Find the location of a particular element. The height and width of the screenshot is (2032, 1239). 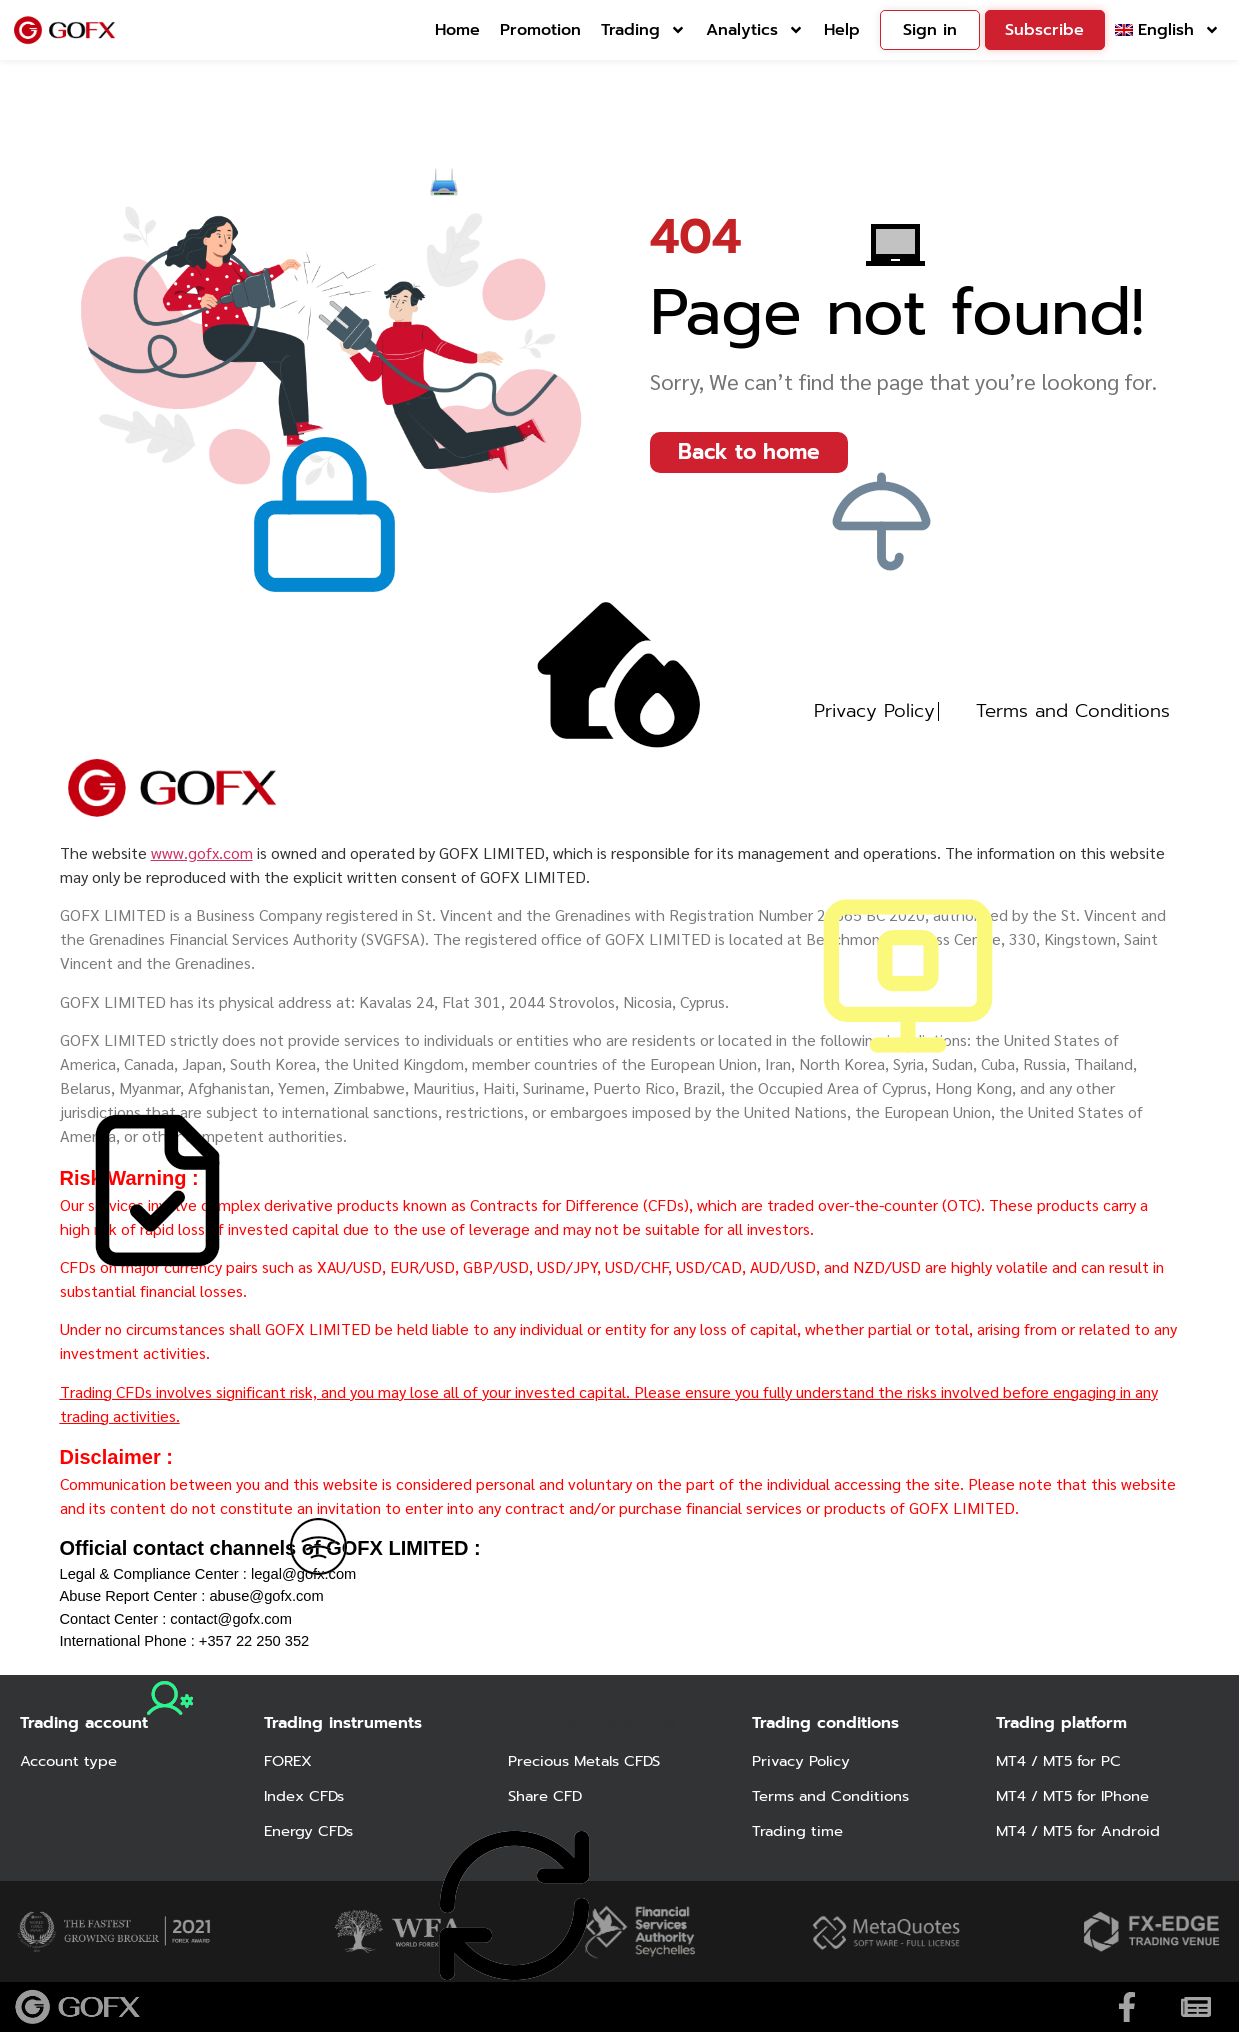

access chromebook or laptop settings is located at coordinates (895, 246).